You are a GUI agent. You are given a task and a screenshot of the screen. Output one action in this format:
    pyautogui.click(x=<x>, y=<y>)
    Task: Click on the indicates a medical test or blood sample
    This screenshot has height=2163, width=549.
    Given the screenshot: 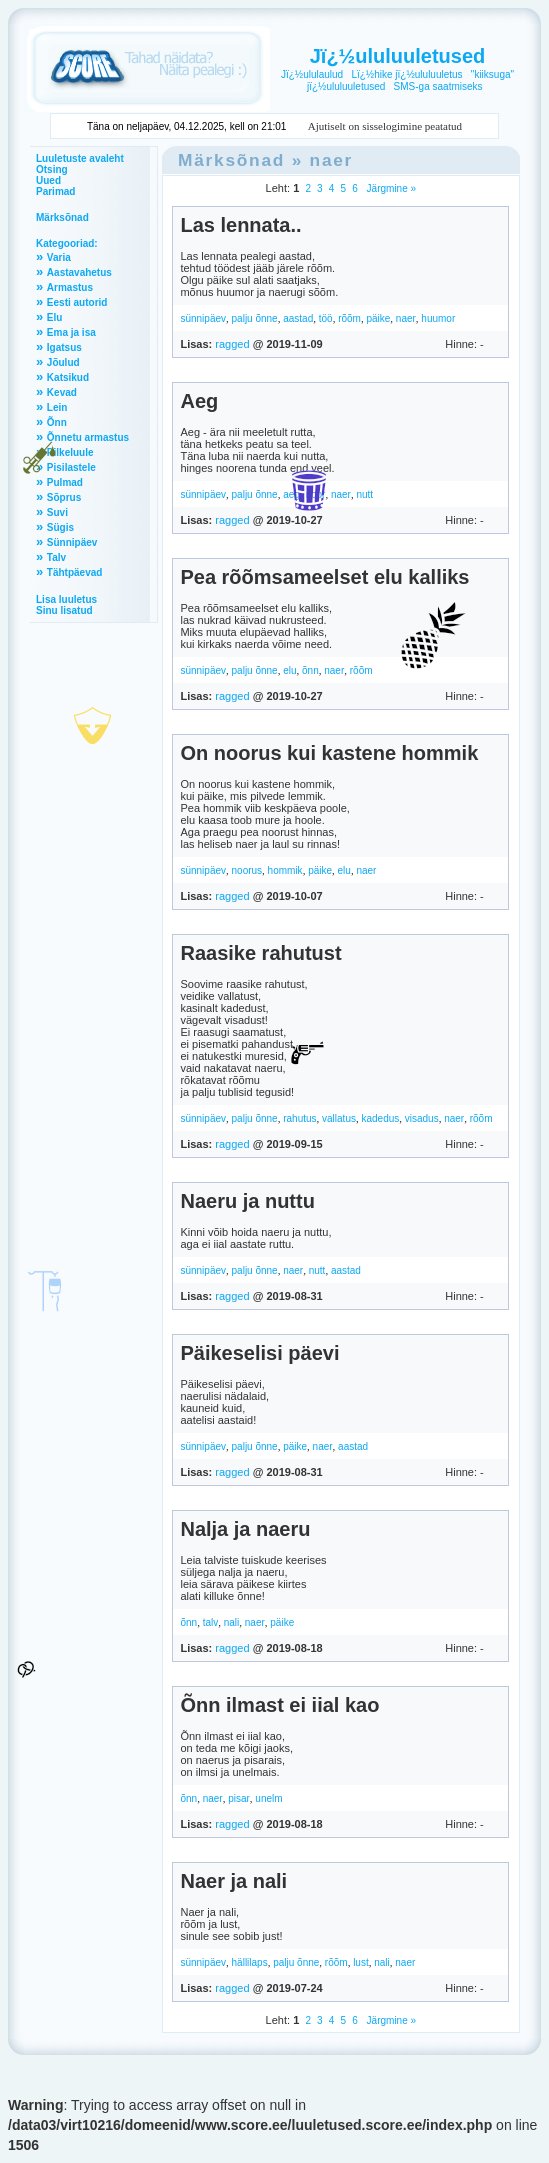 What is the action you would take?
    pyautogui.click(x=39, y=457)
    